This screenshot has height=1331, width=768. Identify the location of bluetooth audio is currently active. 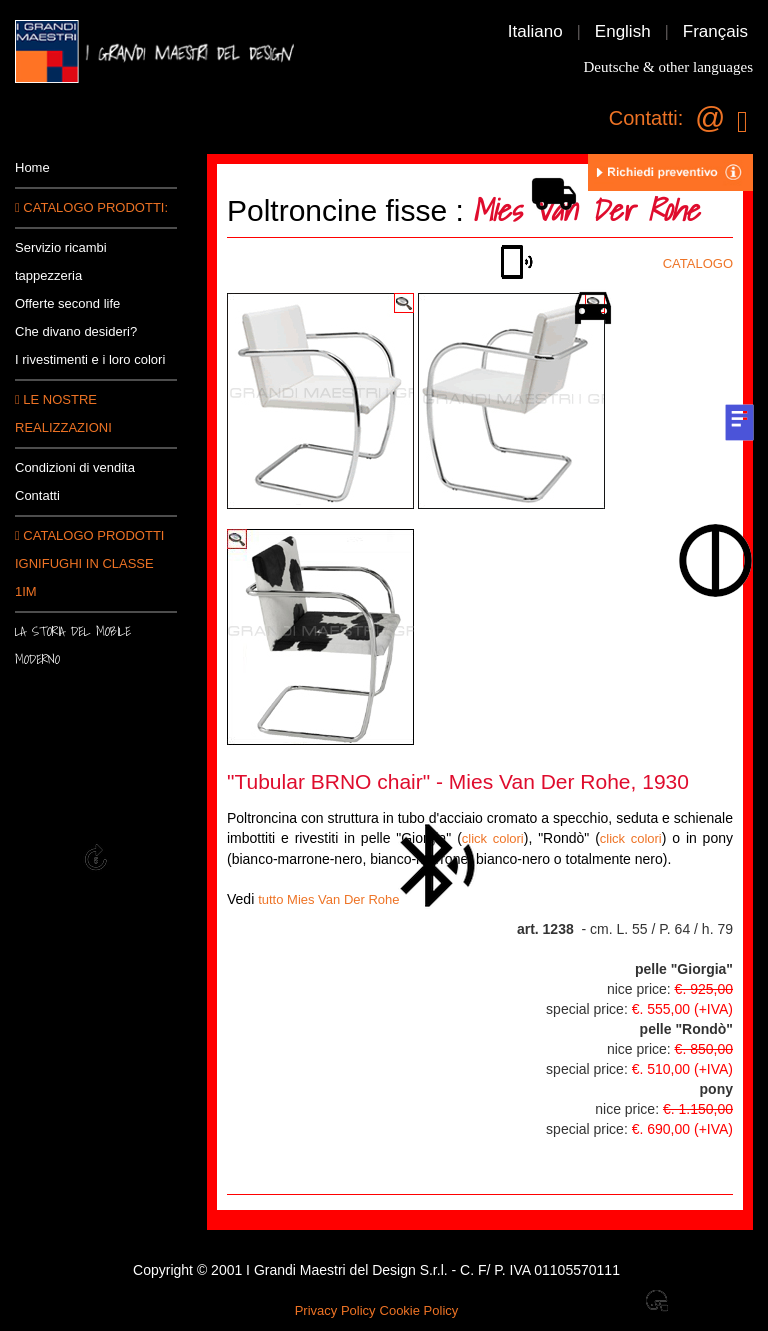
(437, 865).